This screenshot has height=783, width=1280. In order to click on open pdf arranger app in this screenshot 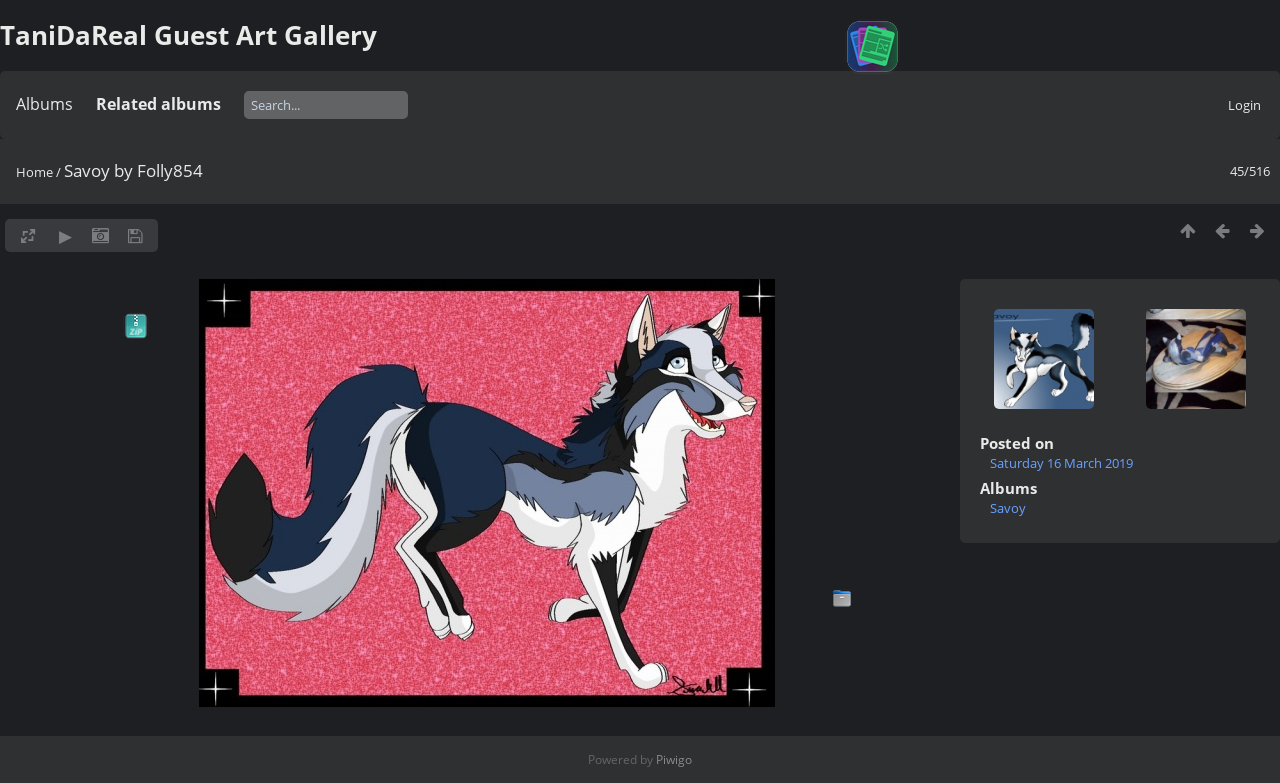, I will do `click(872, 46)`.